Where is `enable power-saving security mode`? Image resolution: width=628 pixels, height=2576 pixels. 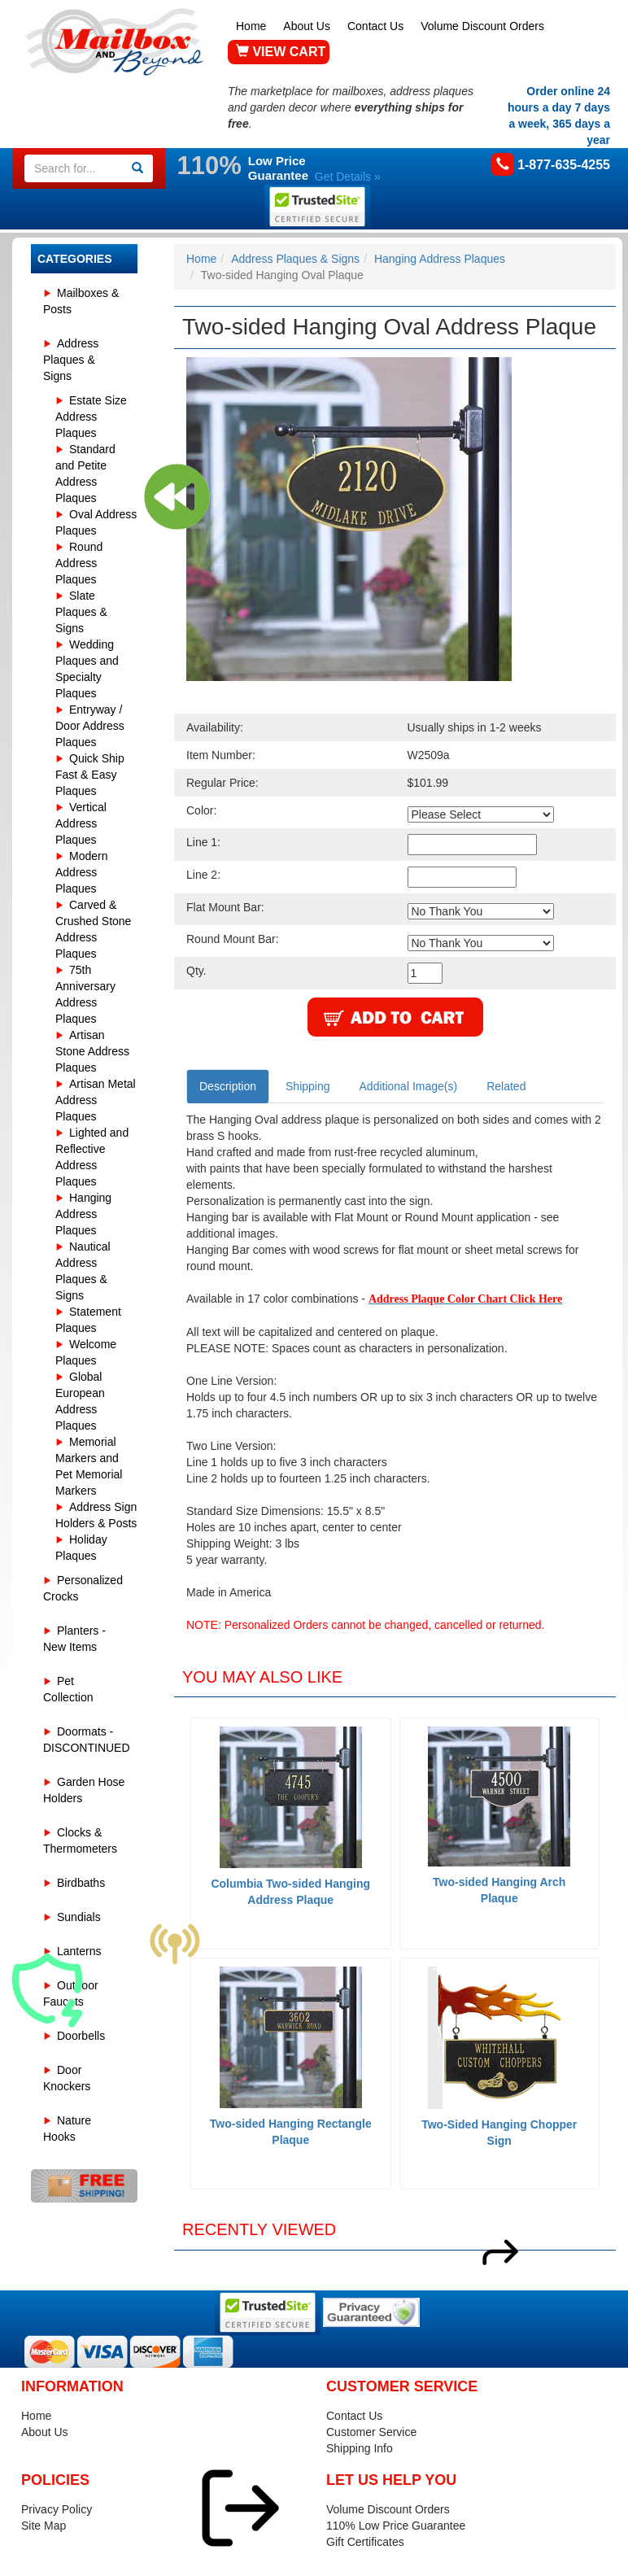 enable power-saving security mode is located at coordinates (47, 1989).